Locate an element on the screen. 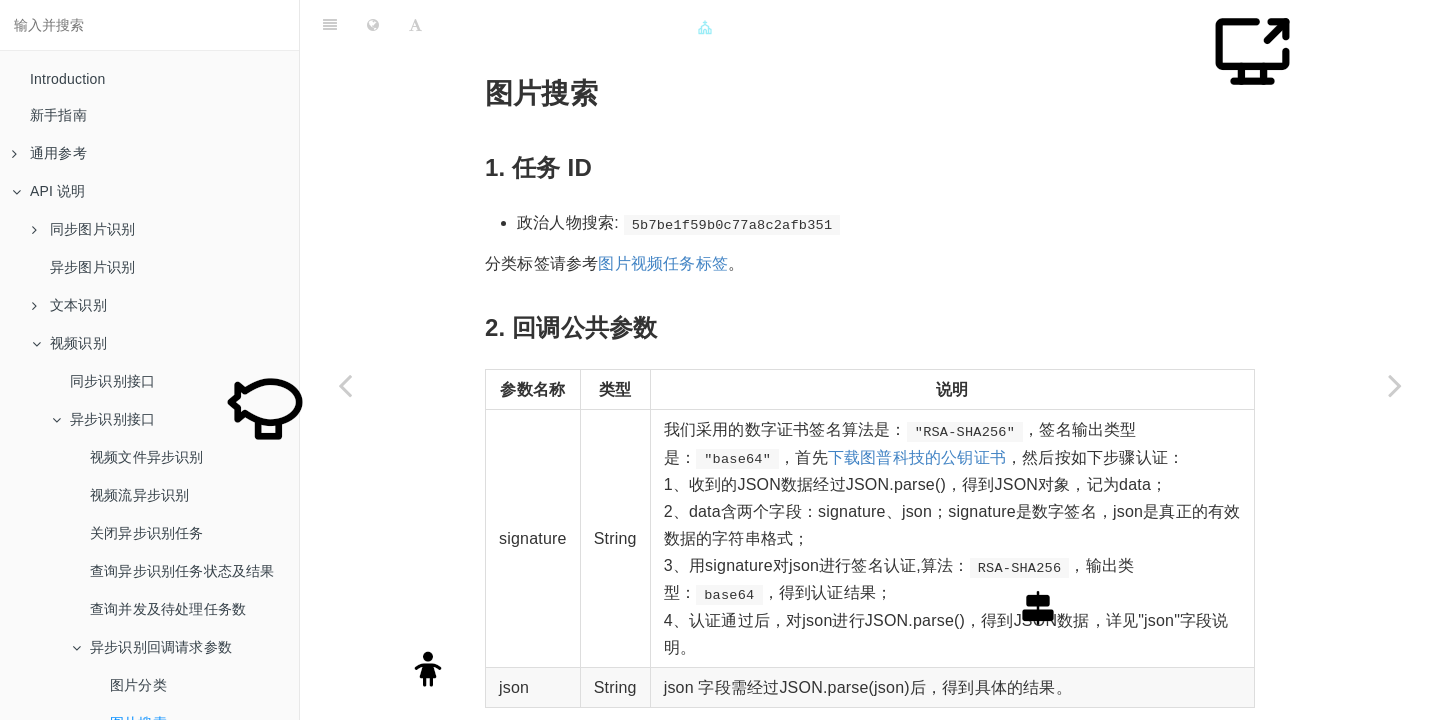 The height and width of the screenshot is (720, 1440). align objects to horizontal center is located at coordinates (1038, 608).